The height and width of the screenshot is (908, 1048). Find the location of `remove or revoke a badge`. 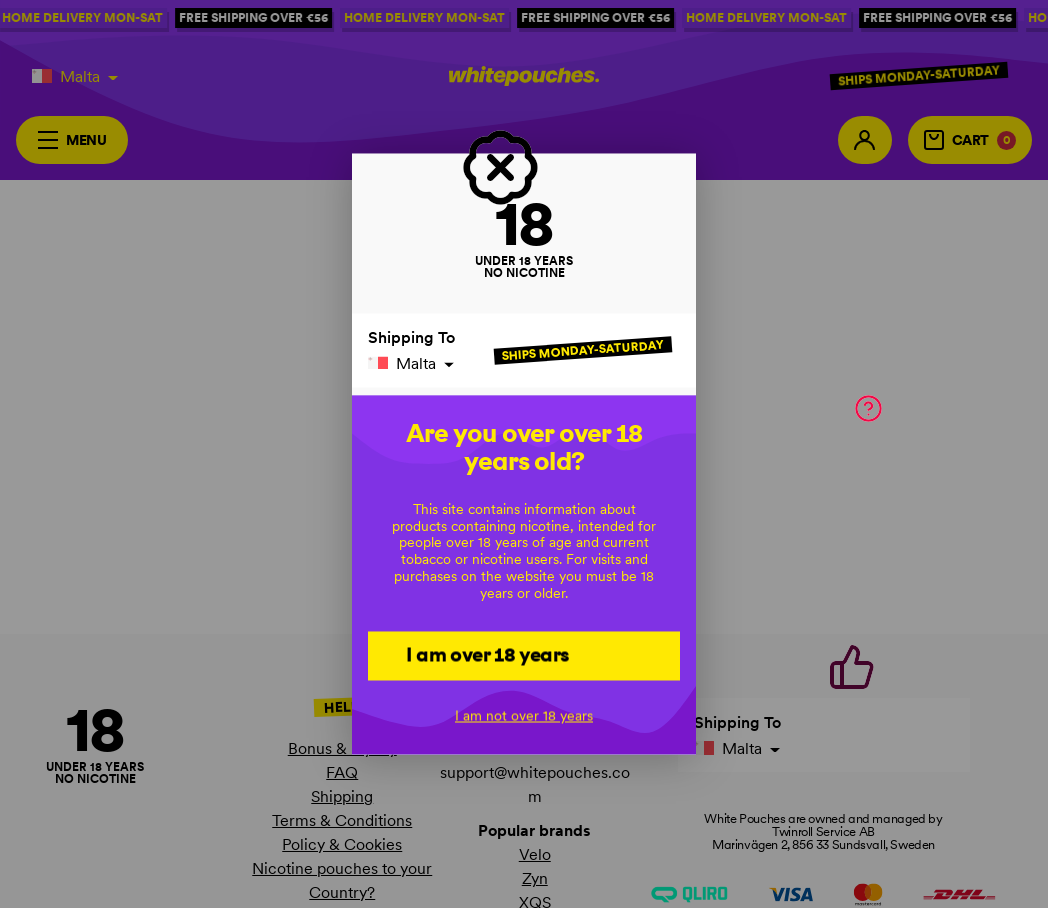

remove or revoke a badge is located at coordinates (500, 167).